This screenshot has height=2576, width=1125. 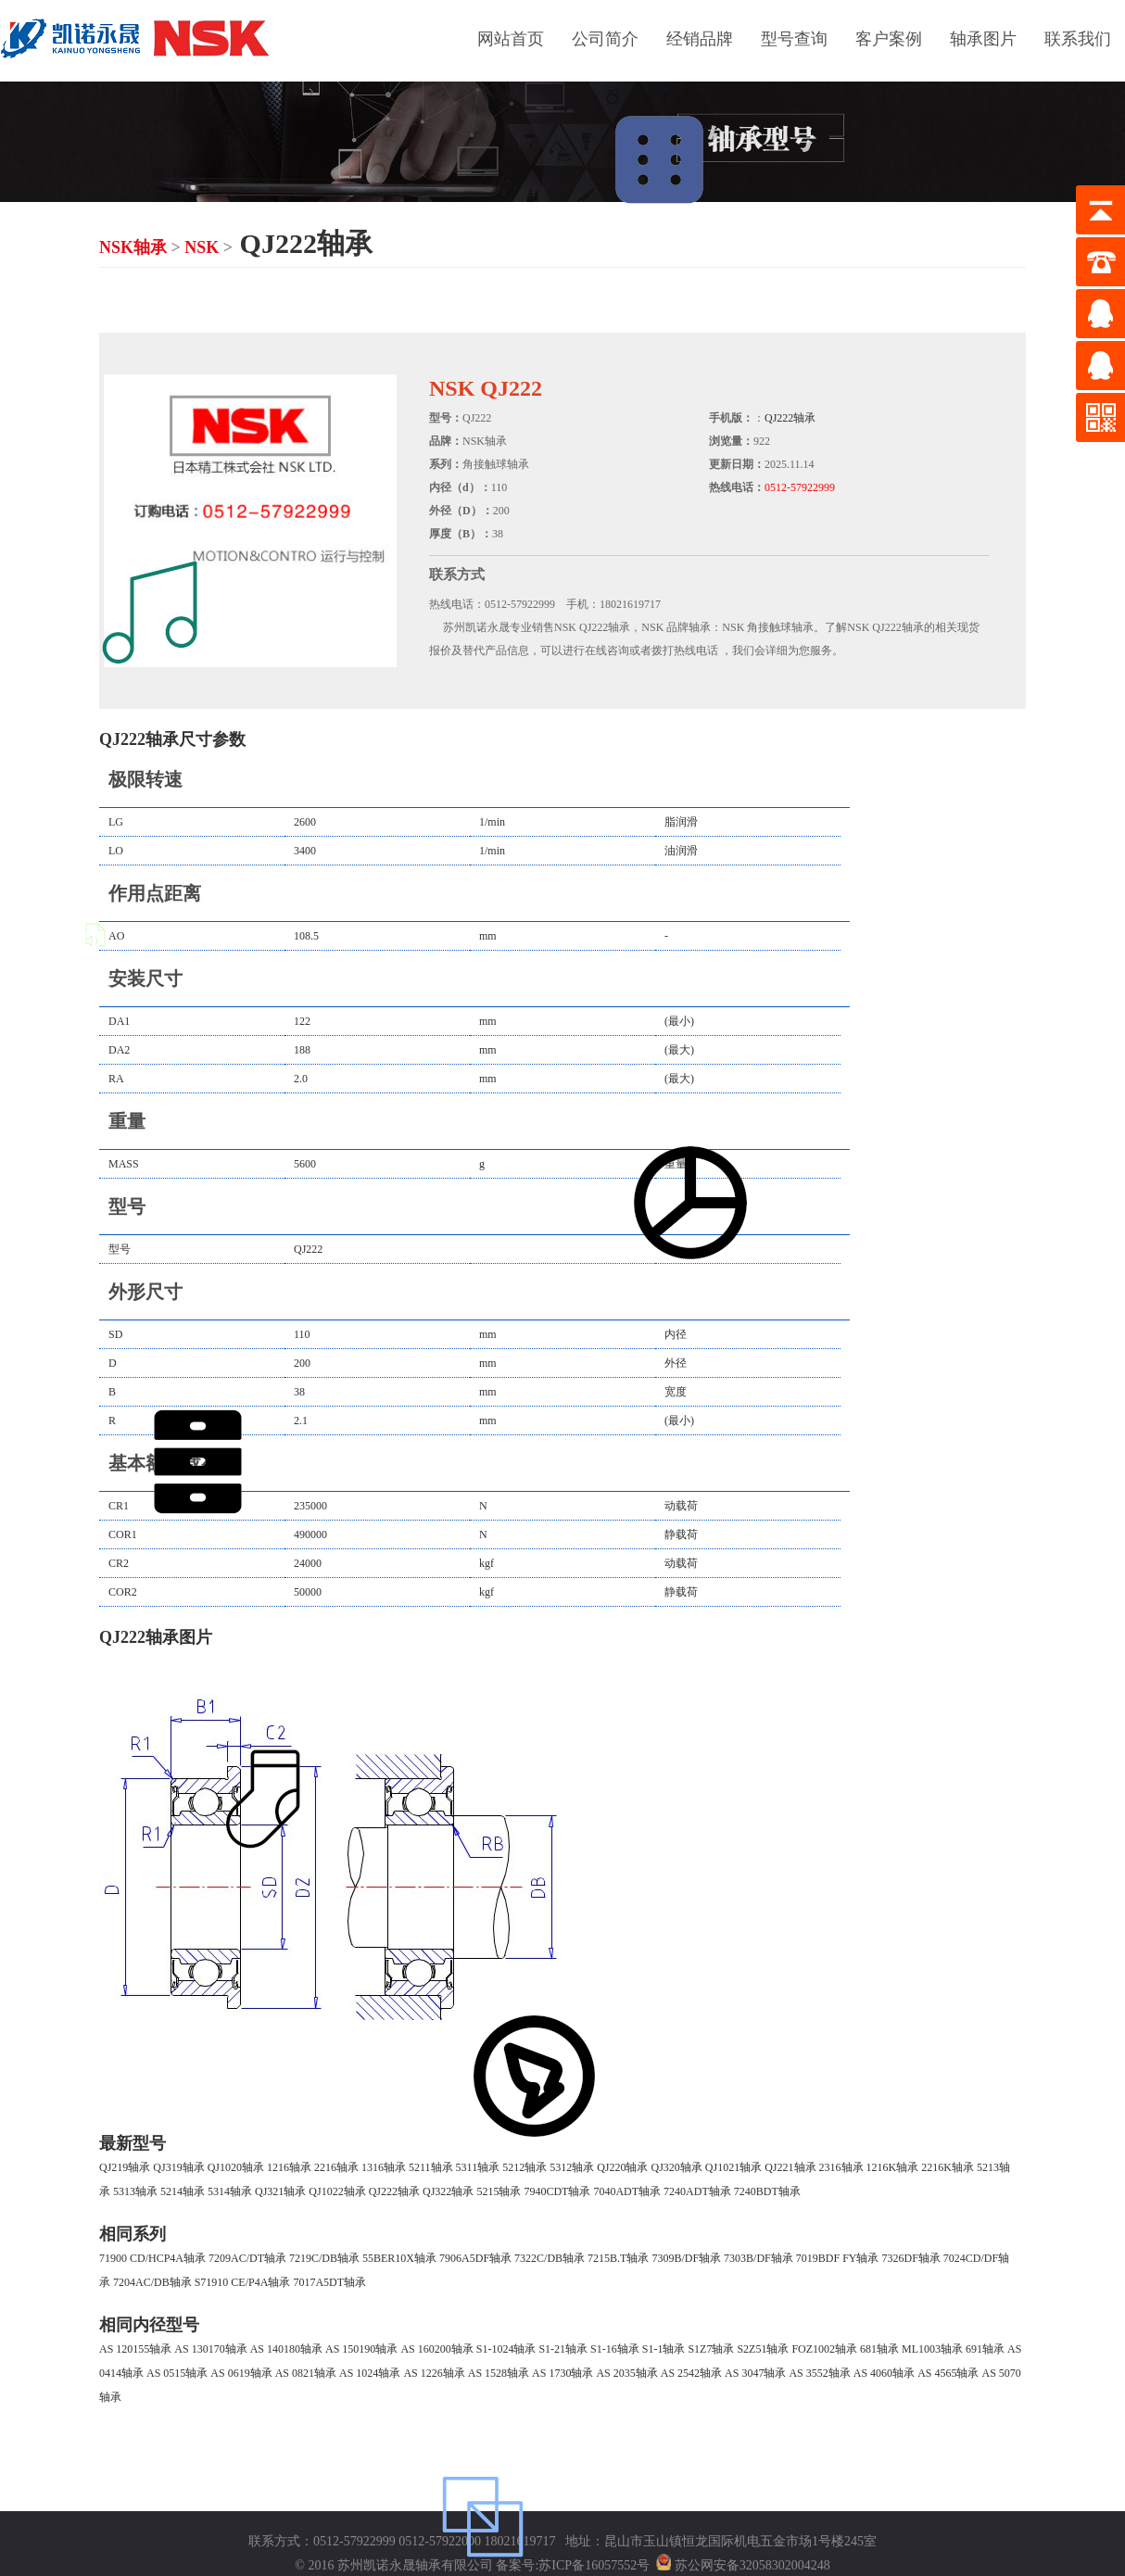 I want to click on open an audio file, so click(x=95, y=935).